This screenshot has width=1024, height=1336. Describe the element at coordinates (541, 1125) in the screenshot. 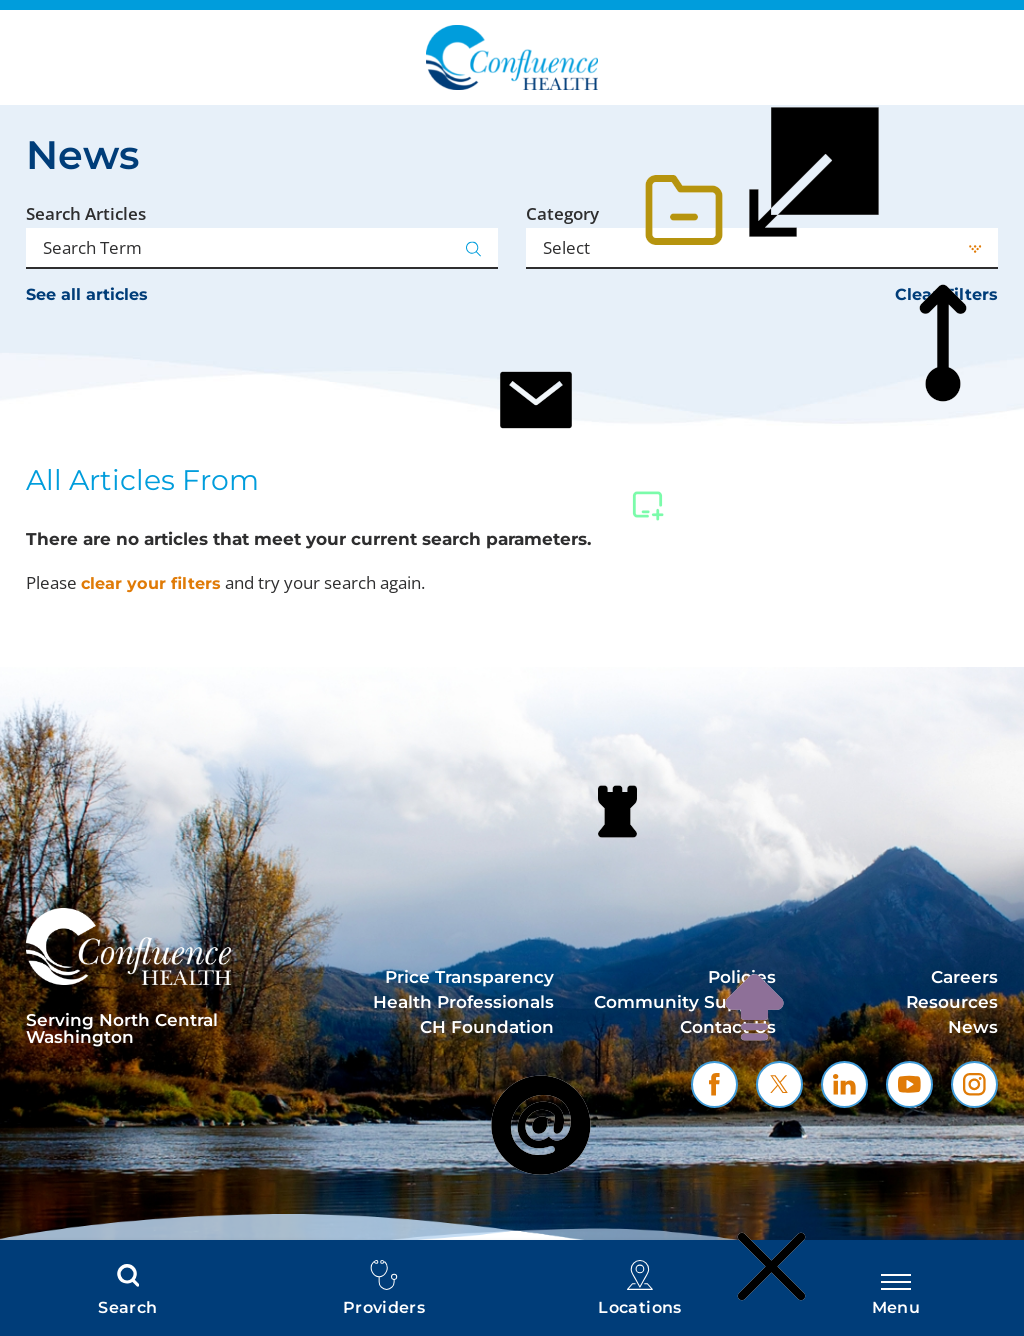

I see `access email or contact options` at that location.